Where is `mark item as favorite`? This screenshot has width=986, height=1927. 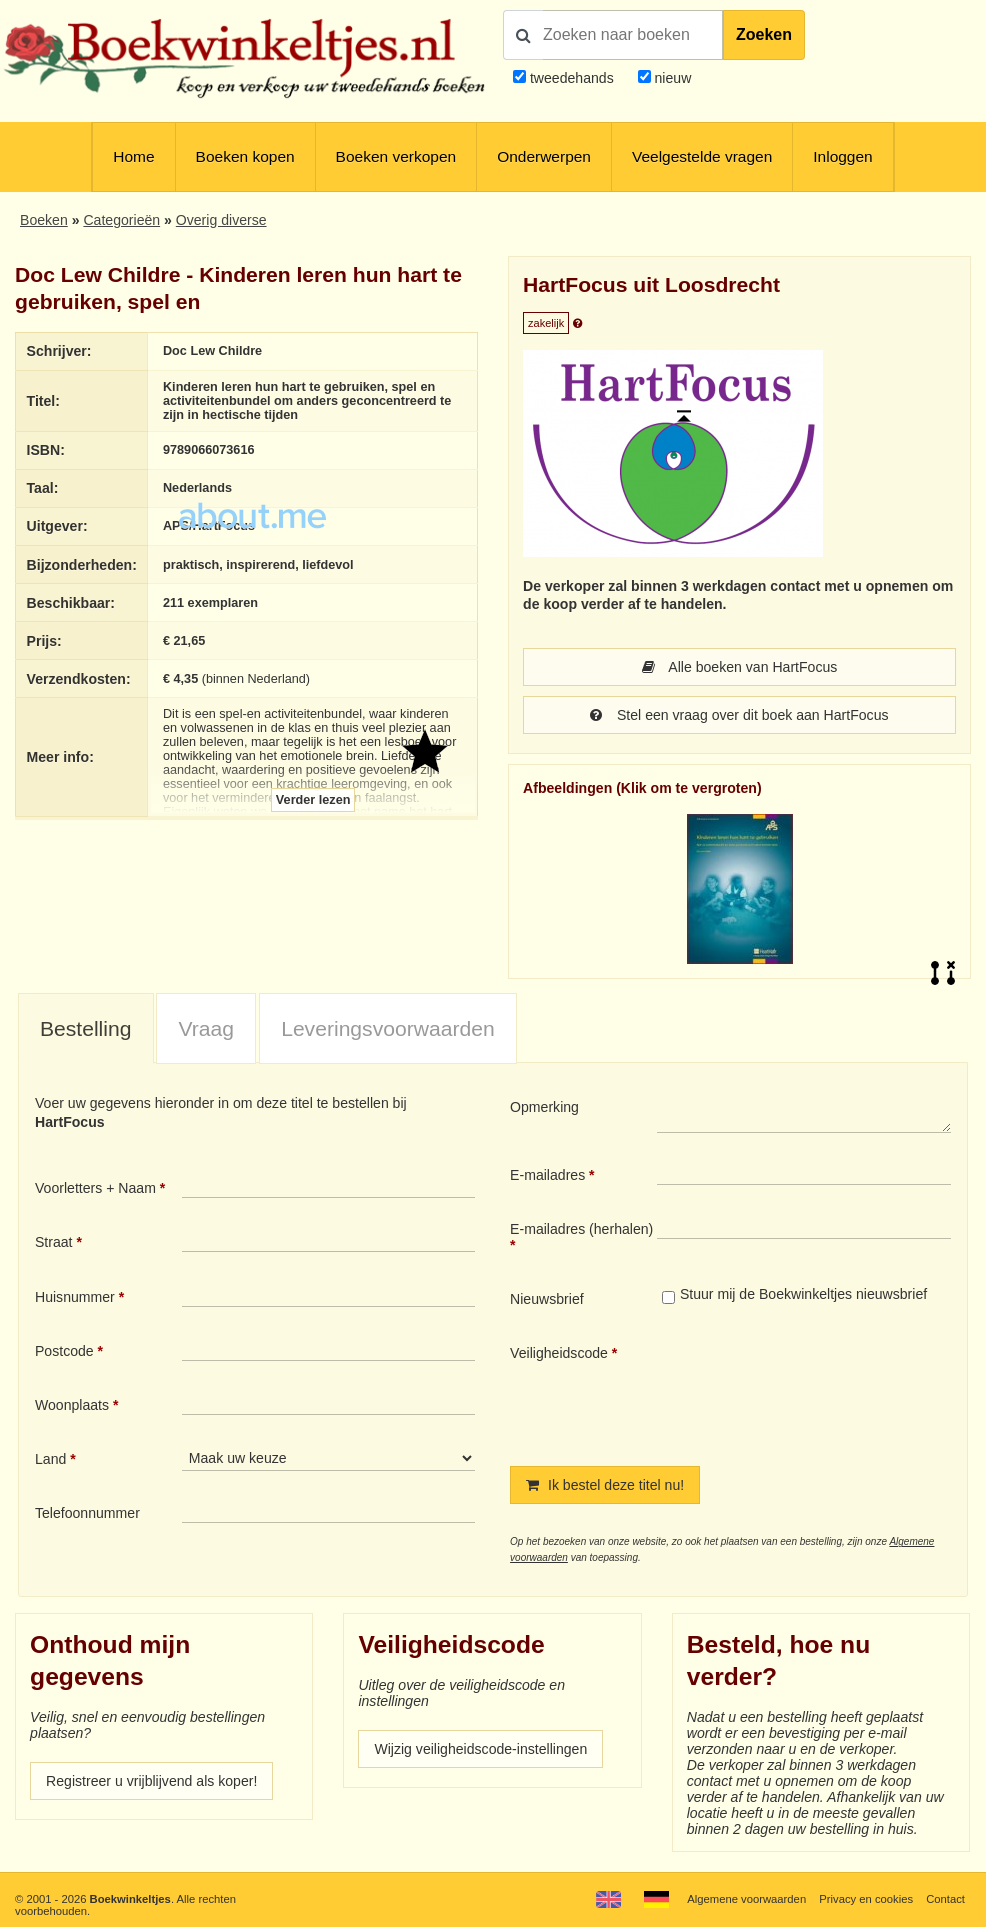 mark item as favorite is located at coordinates (425, 752).